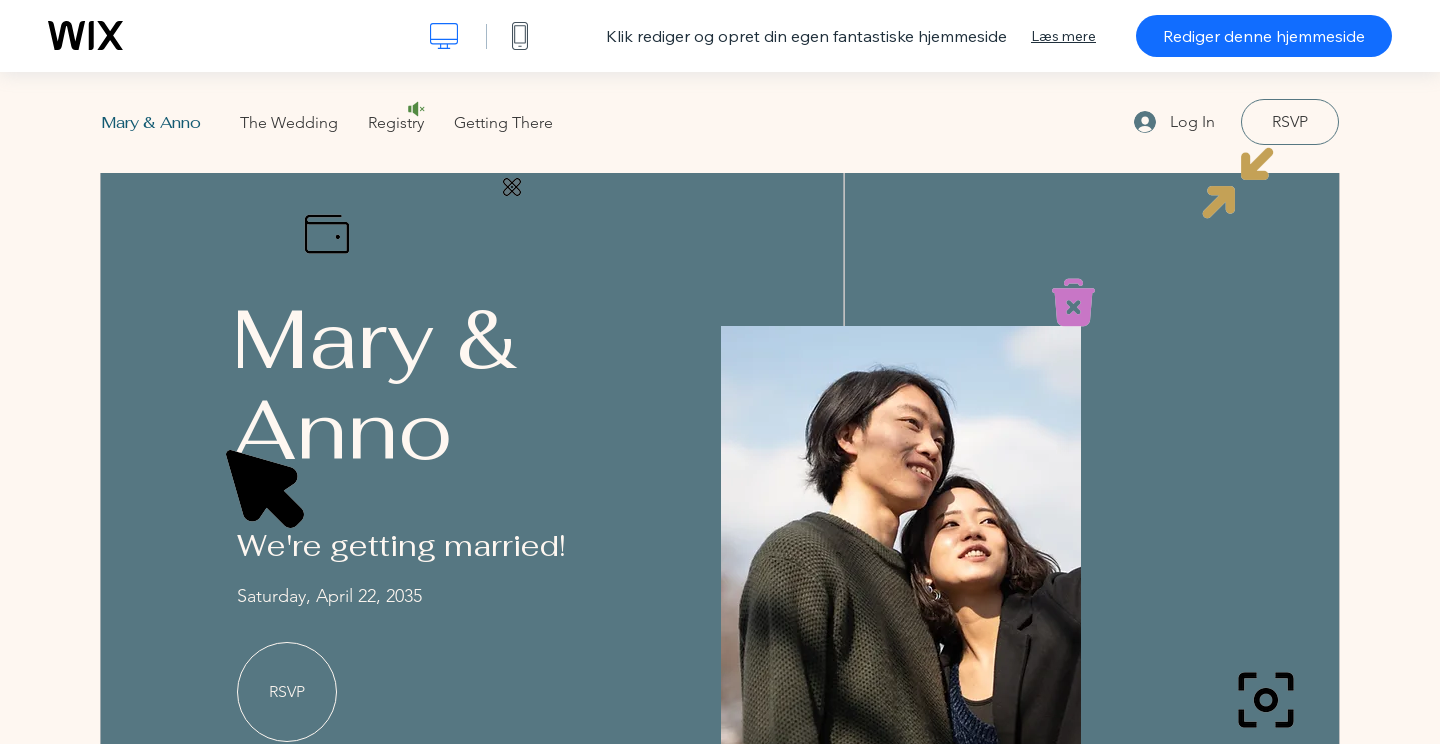  What do you see at coordinates (1238, 183) in the screenshot?
I see `minimize or collapse window` at bounding box center [1238, 183].